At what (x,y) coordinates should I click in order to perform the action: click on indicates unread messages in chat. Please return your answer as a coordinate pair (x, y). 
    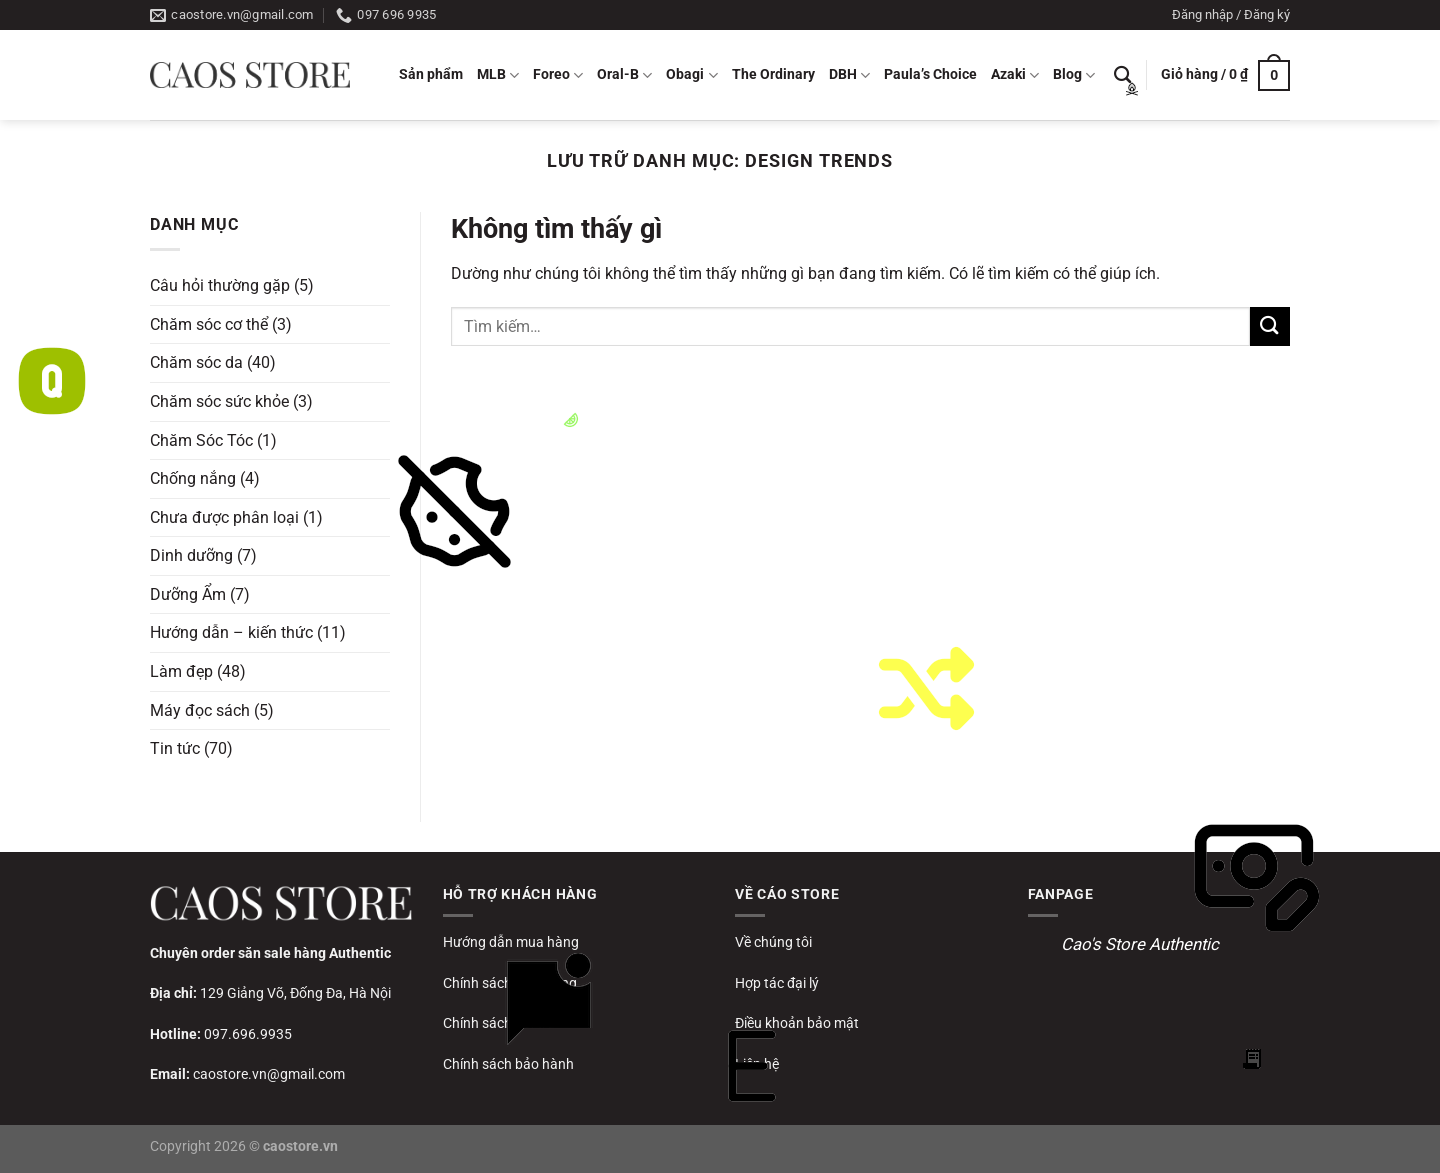
    Looking at the image, I should click on (549, 1003).